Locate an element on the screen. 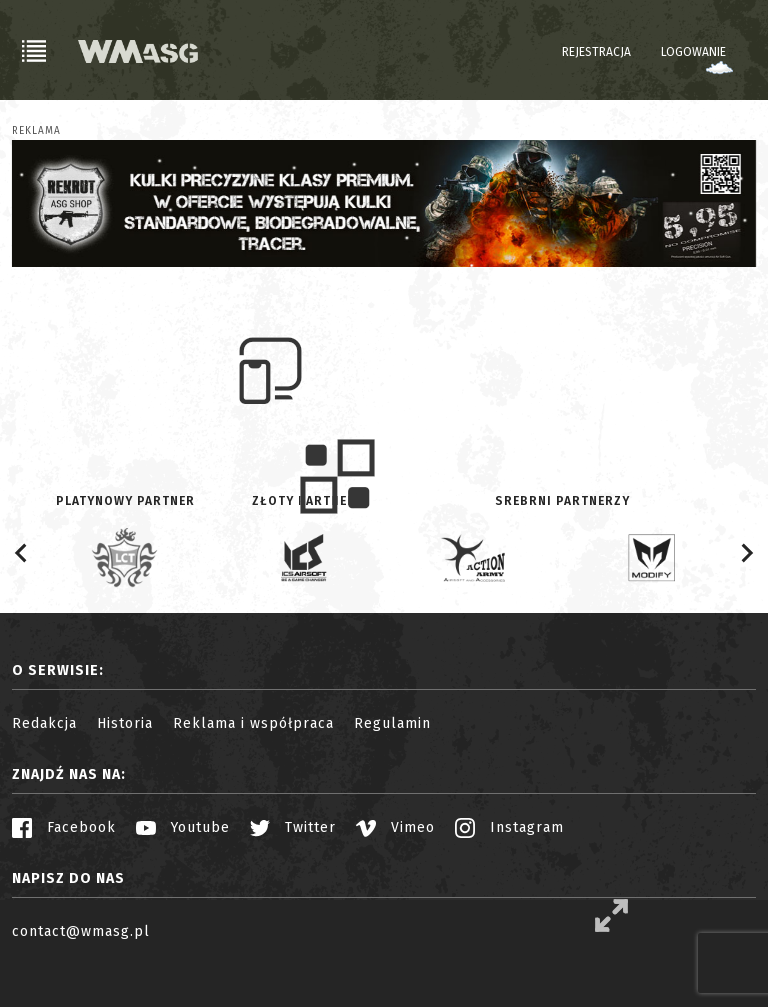 The image size is (768, 1007). launch klotski sliding block puzzle game is located at coordinates (337, 476).